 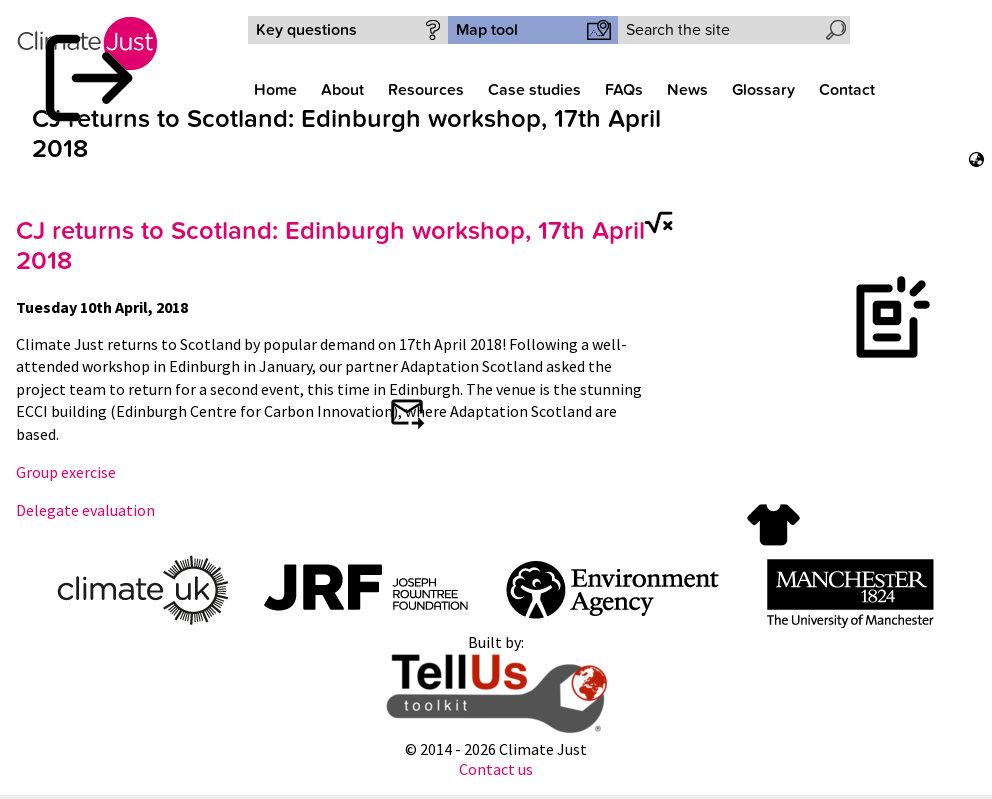 What do you see at coordinates (976, 159) in the screenshot?
I see `view asia-pacific region settings` at bounding box center [976, 159].